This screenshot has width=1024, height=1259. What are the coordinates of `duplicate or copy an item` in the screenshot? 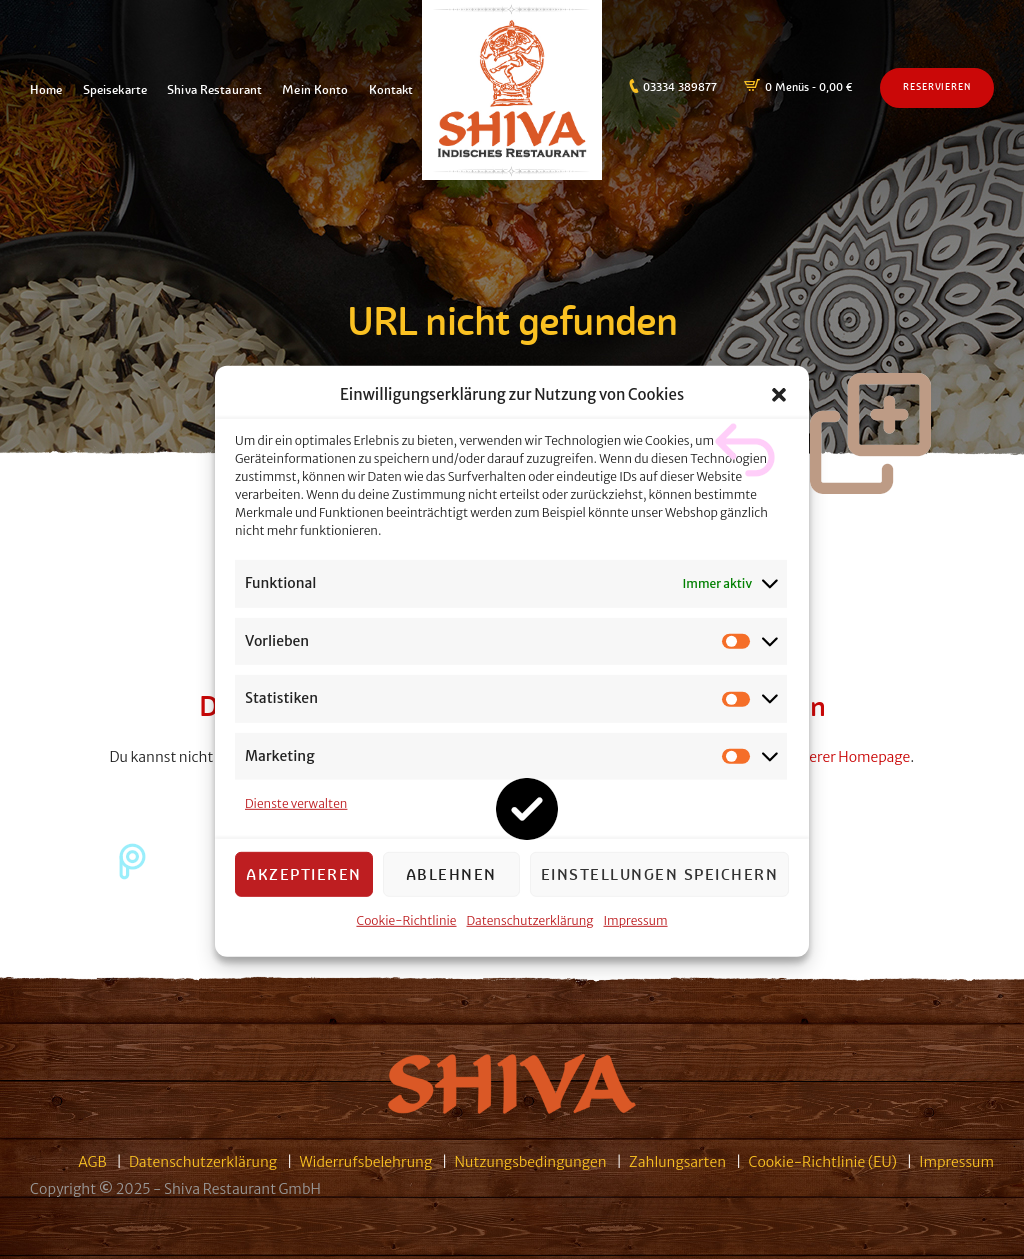 It's located at (870, 433).